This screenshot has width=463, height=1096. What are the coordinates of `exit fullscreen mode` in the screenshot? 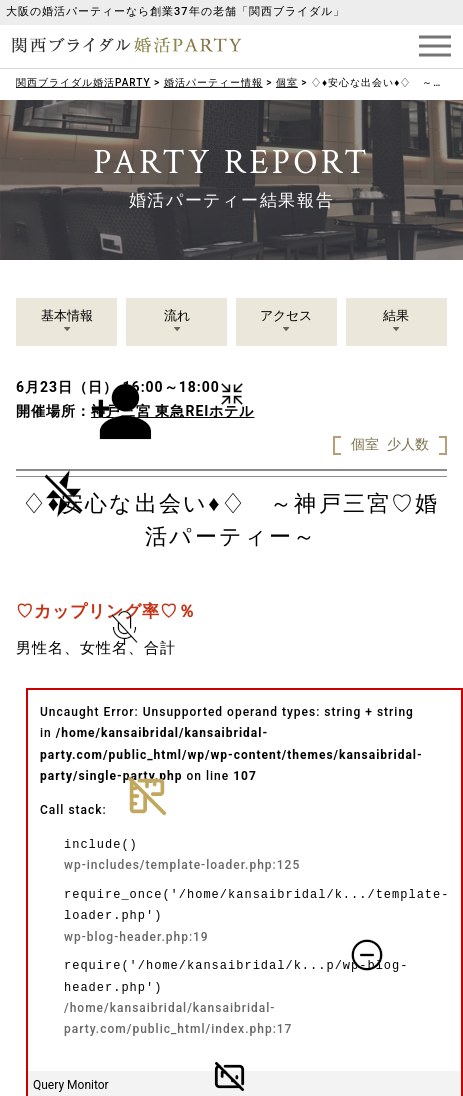 It's located at (232, 394).